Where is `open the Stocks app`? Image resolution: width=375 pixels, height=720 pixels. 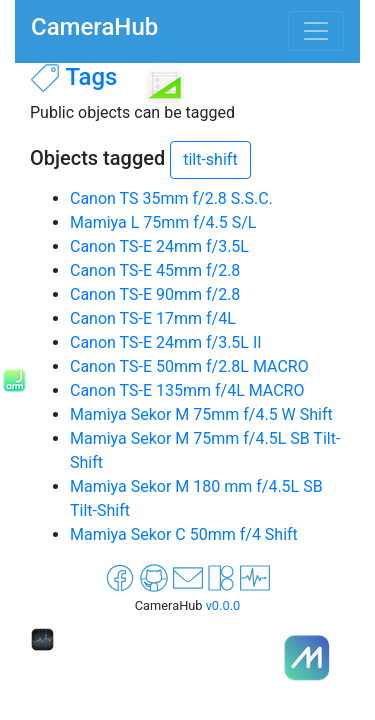 open the Stocks app is located at coordinates (42, 639).